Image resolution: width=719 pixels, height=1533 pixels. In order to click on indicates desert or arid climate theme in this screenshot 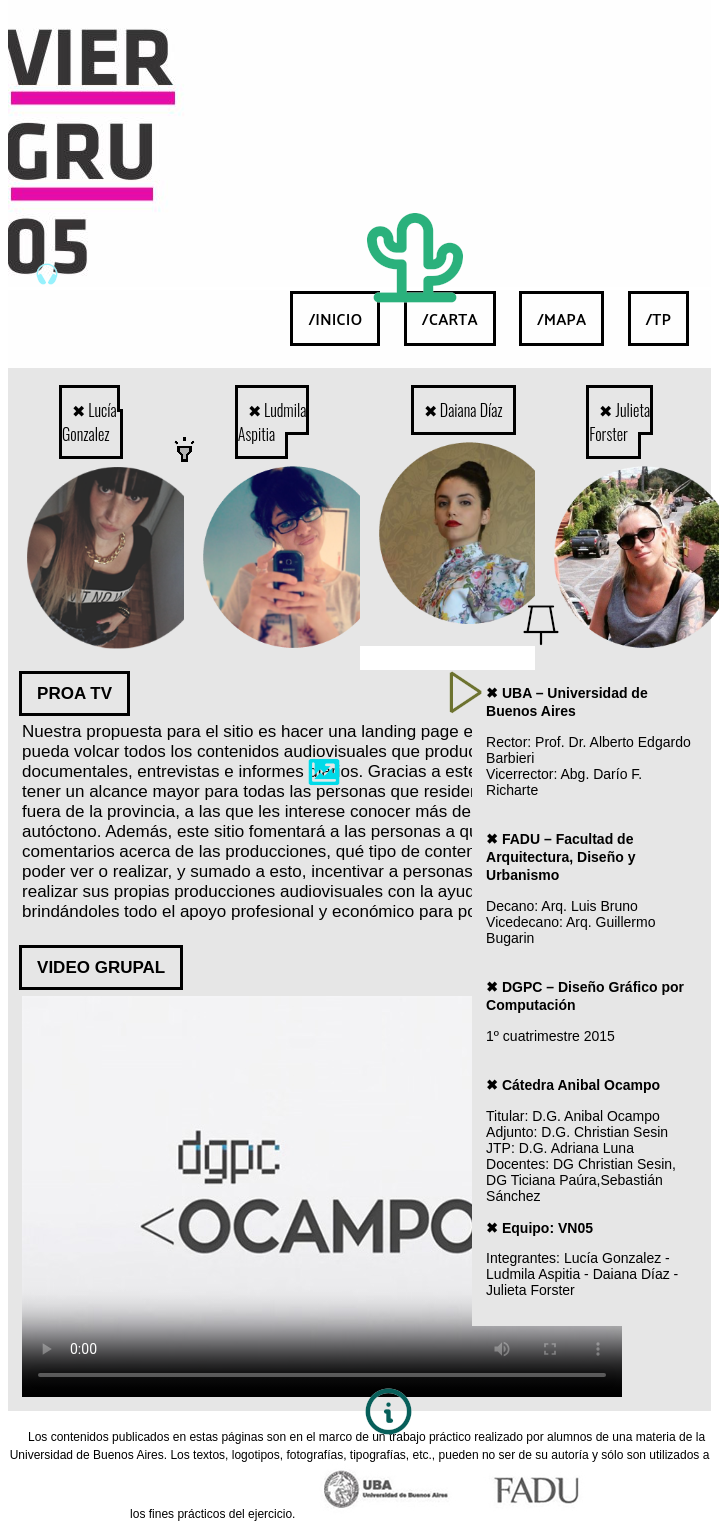, I will do `click(415, 261)`.